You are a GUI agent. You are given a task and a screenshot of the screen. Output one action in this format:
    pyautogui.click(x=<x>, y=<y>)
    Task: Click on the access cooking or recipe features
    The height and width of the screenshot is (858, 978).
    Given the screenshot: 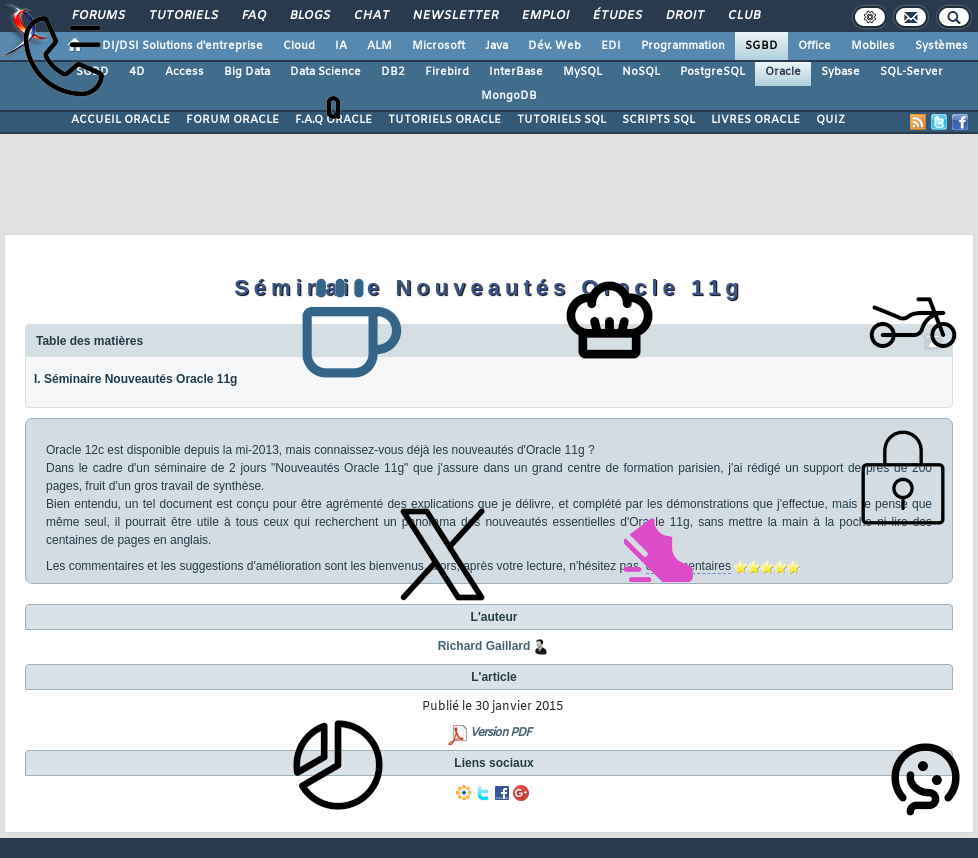 What is the action you would take?
    pyautogui.click(x=609, y=321)
    